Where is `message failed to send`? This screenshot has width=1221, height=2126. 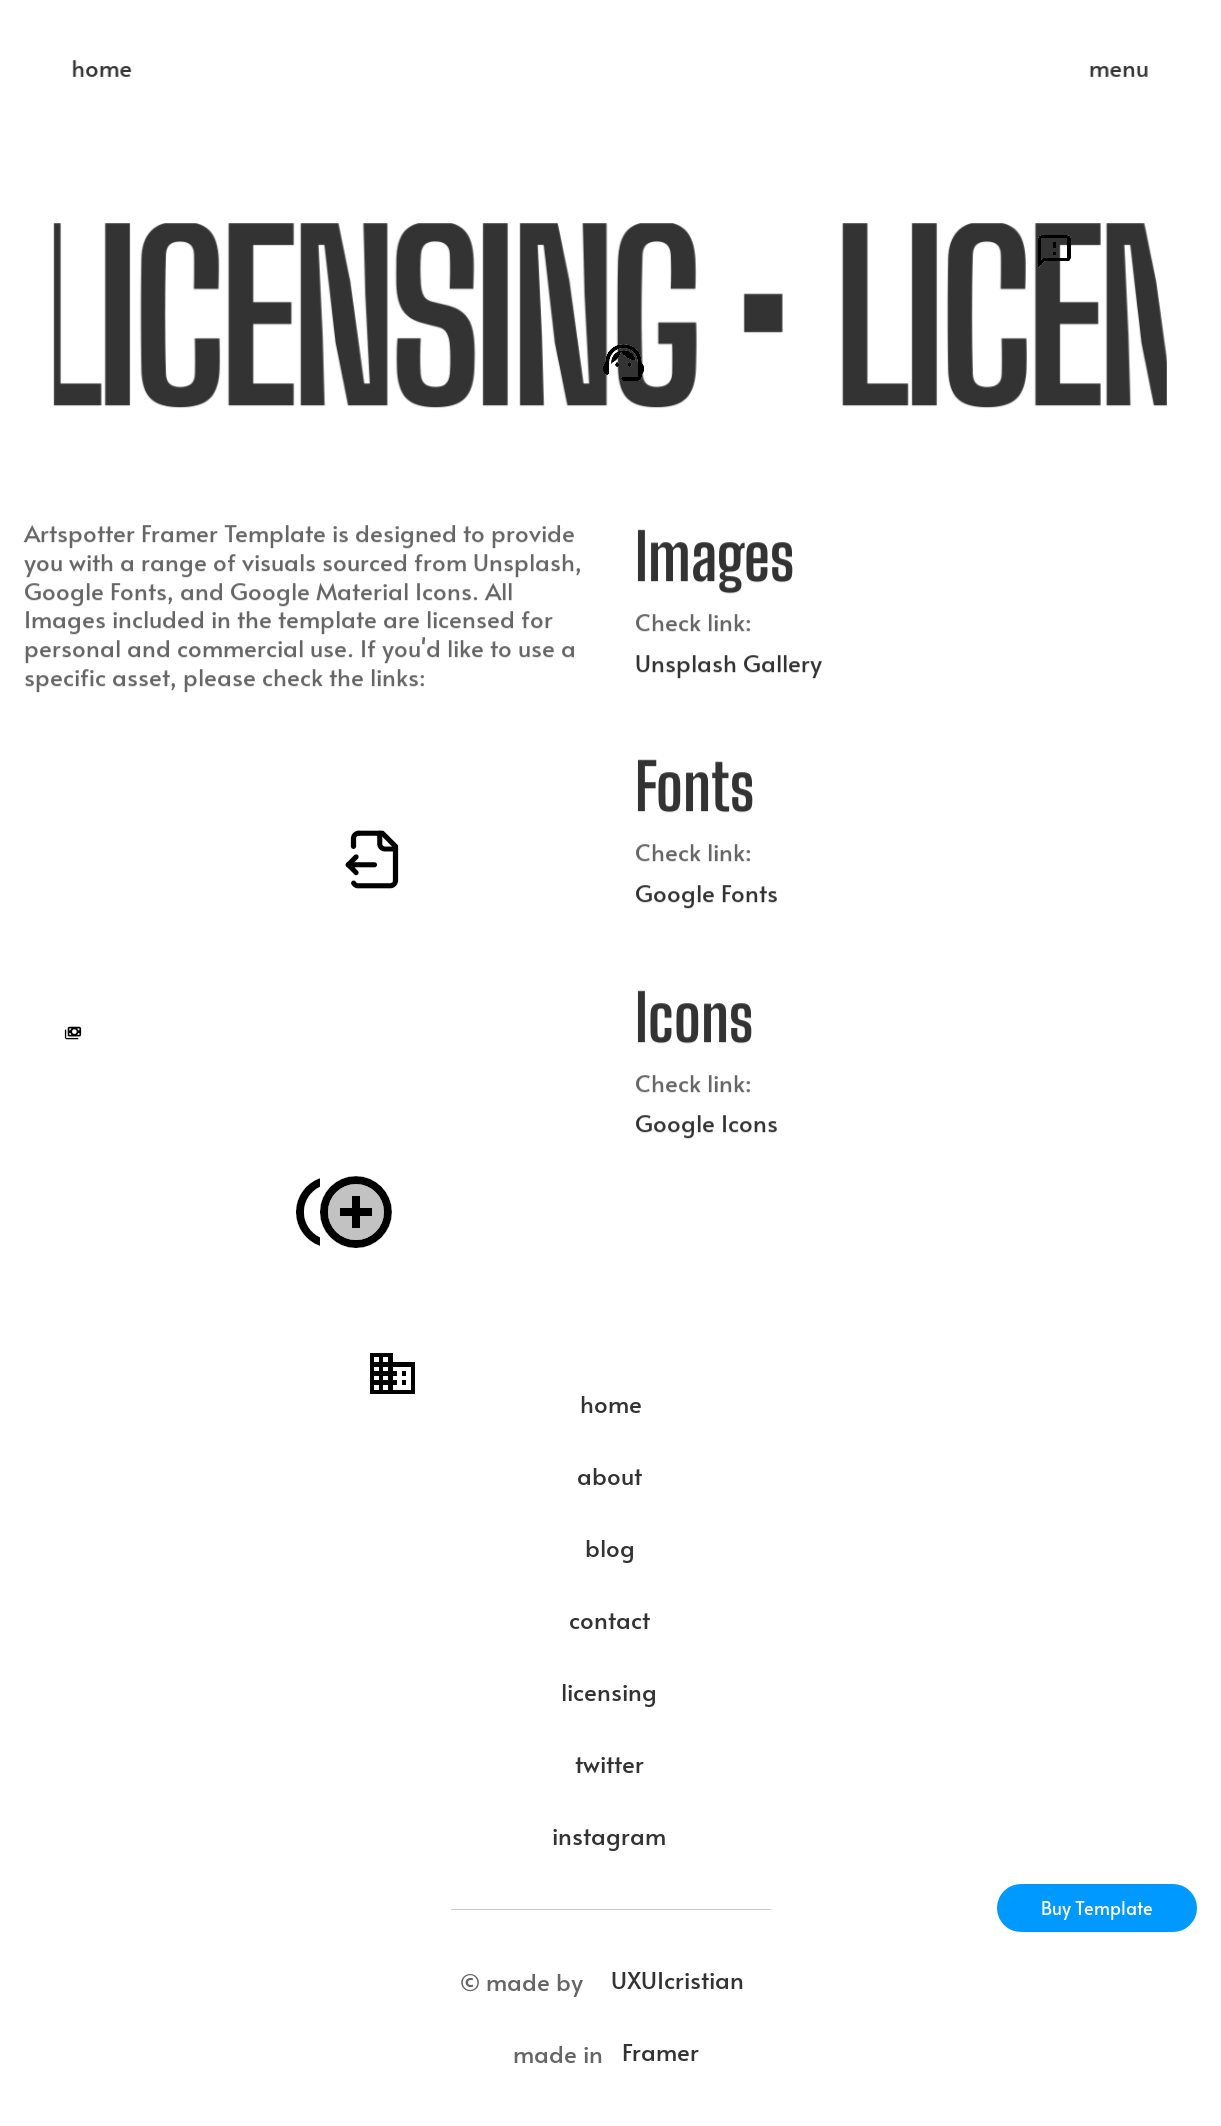 message failed to send is located at coordinates (1054, 251).